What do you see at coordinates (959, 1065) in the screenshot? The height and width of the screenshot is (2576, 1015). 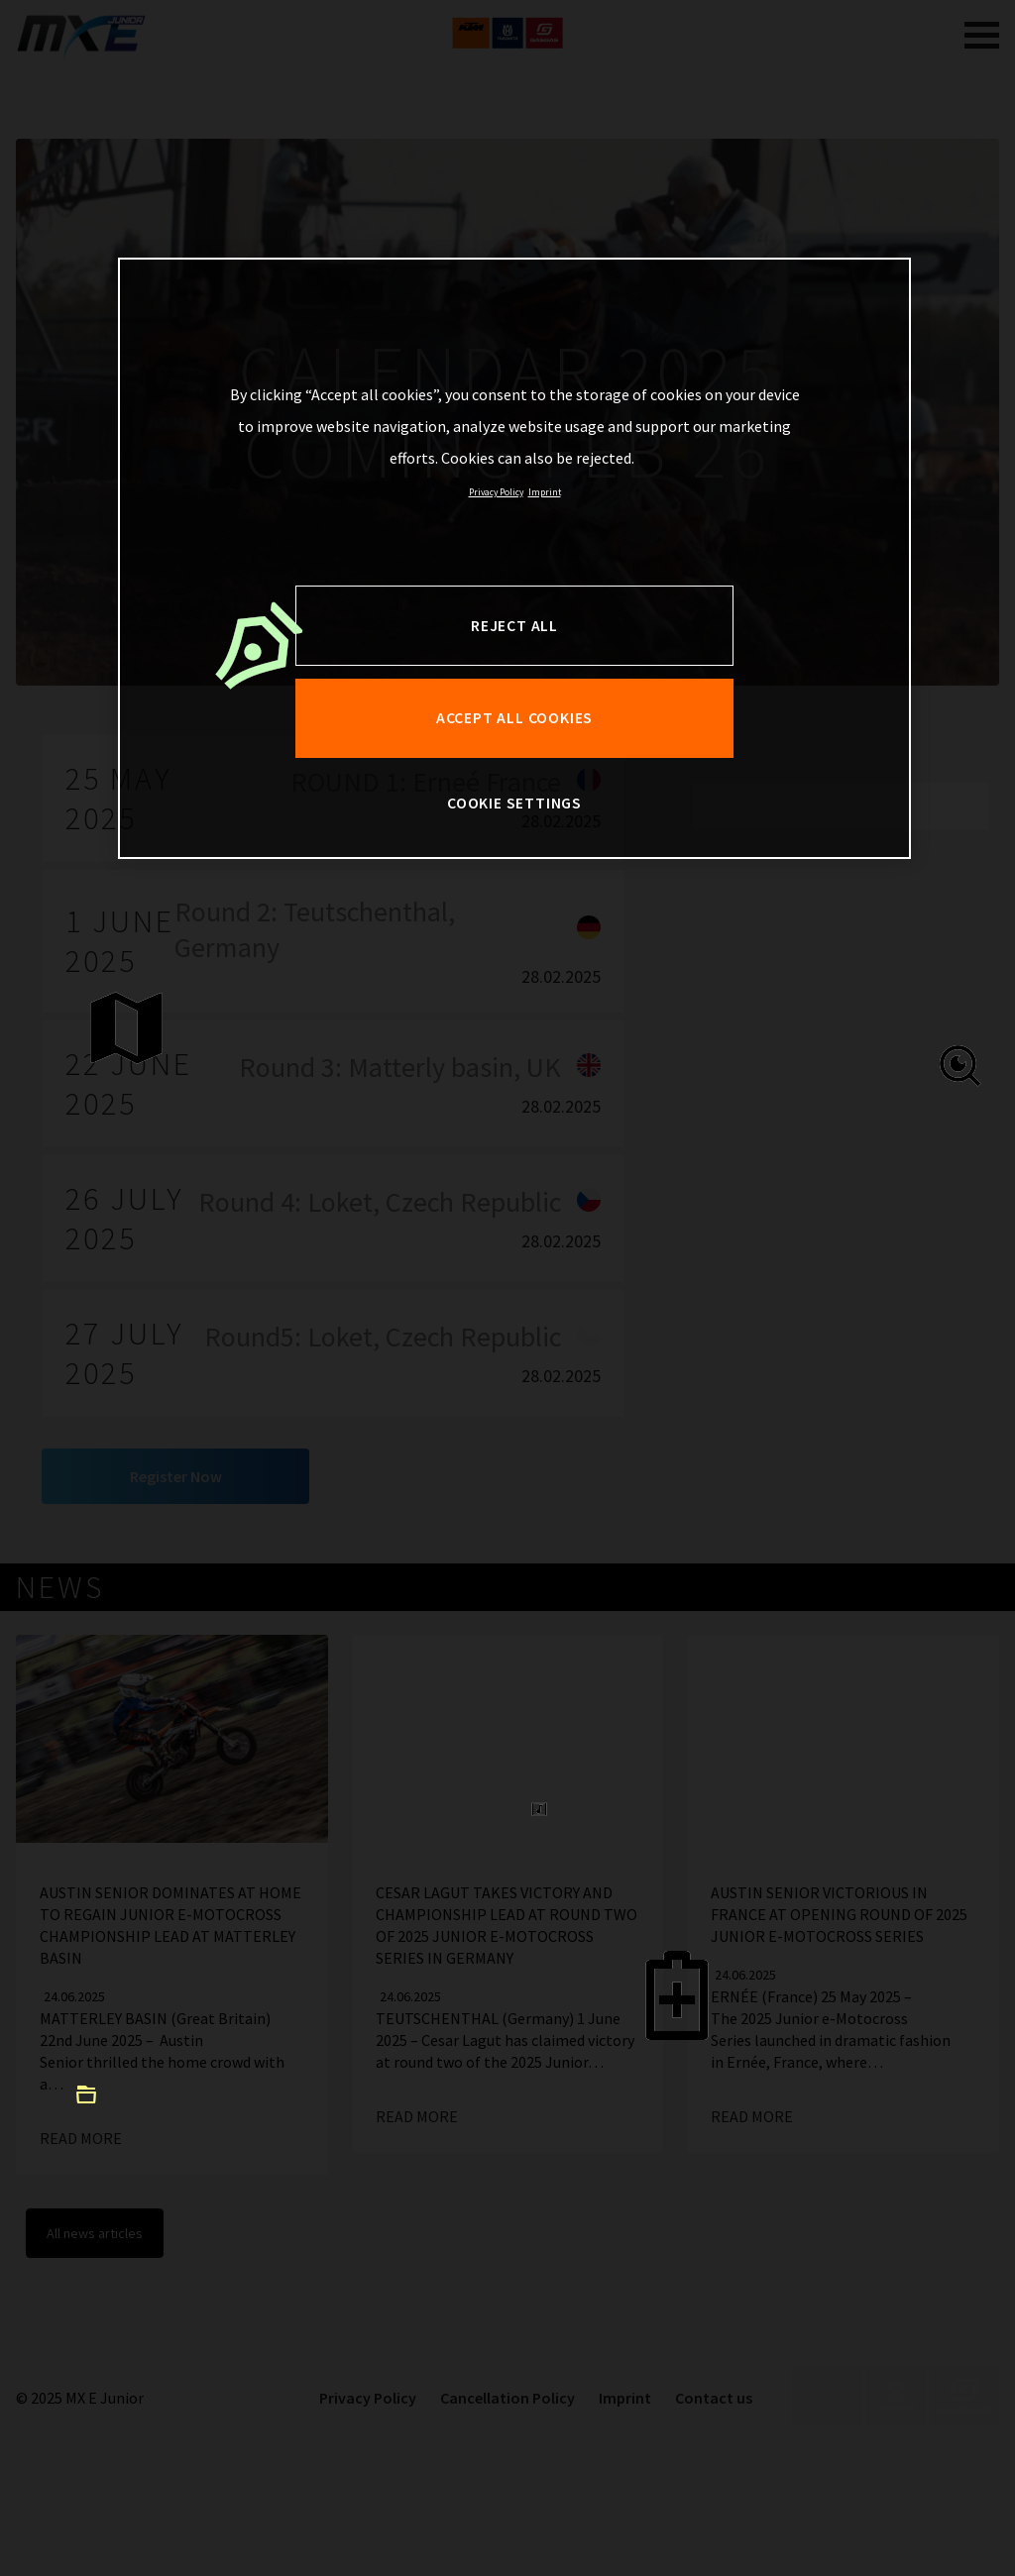 I see `search with visual recognition` at bounding box center [959, 1065].